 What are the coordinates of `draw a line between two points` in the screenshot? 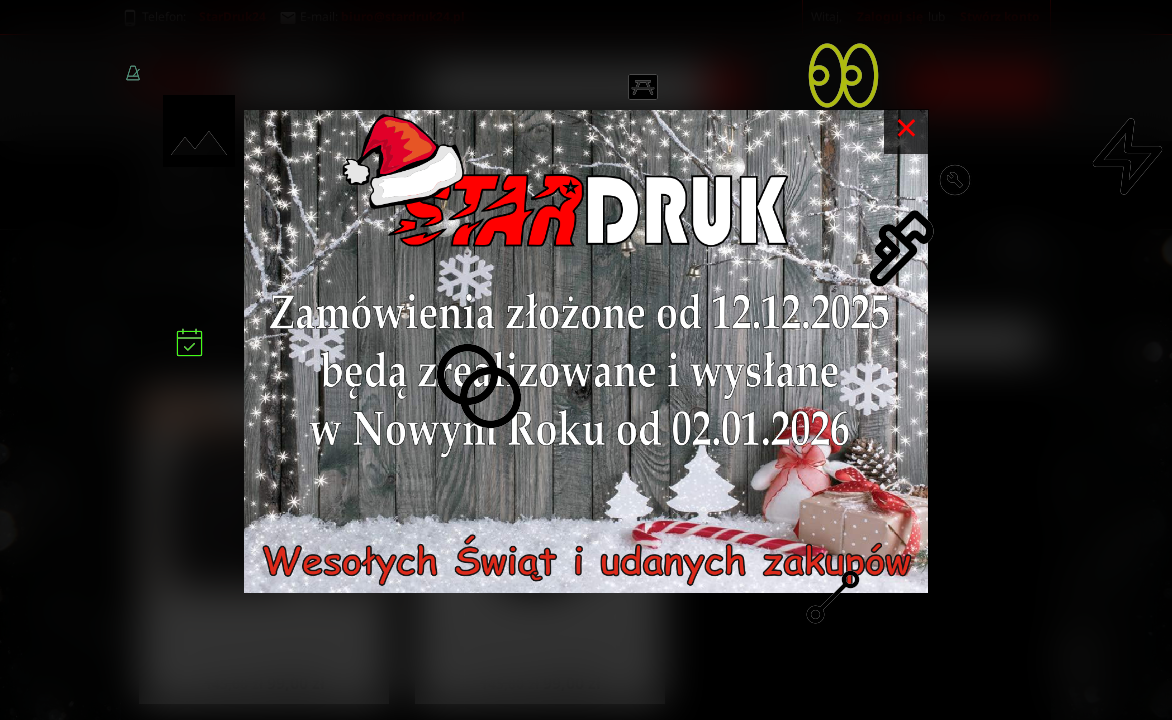 It's located at (833, 597).